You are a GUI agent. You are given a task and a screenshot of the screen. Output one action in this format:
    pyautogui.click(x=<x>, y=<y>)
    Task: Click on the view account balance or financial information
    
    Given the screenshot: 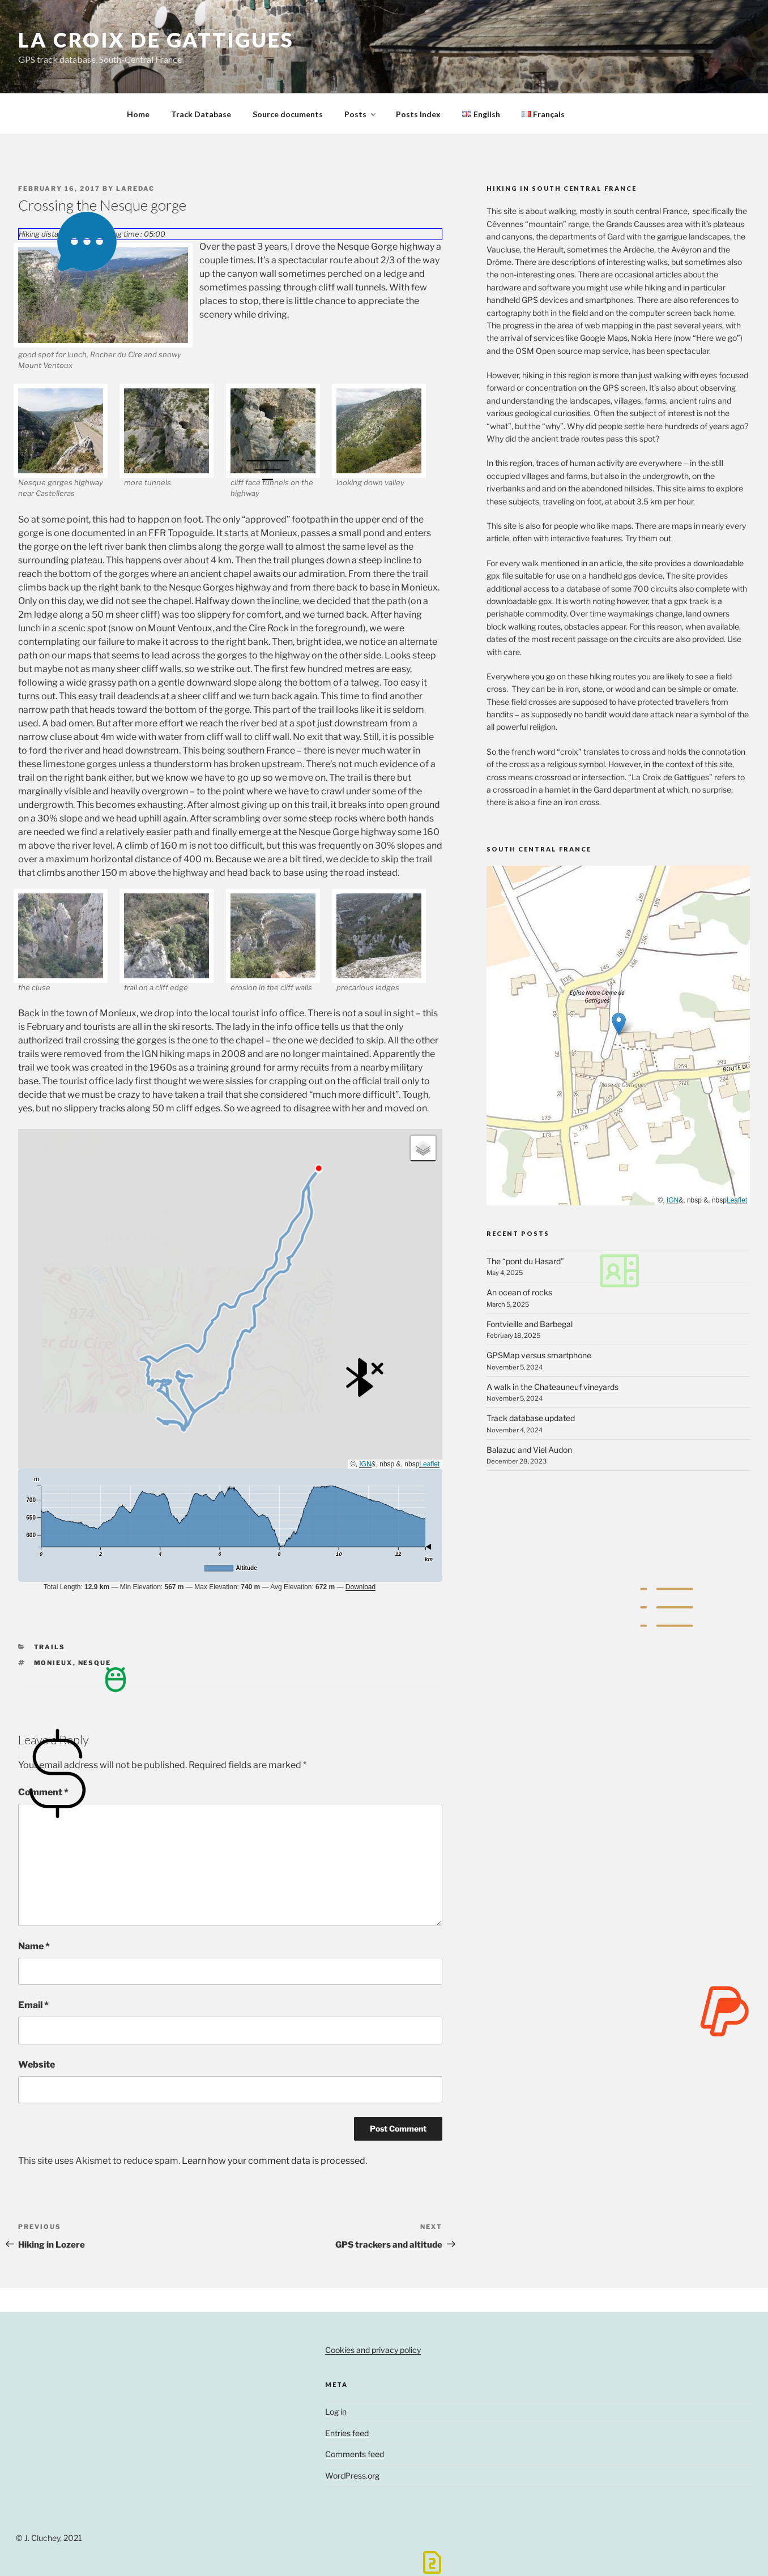 What is the action you would take?
    pyautogui.click(x=57, y=1773)
    